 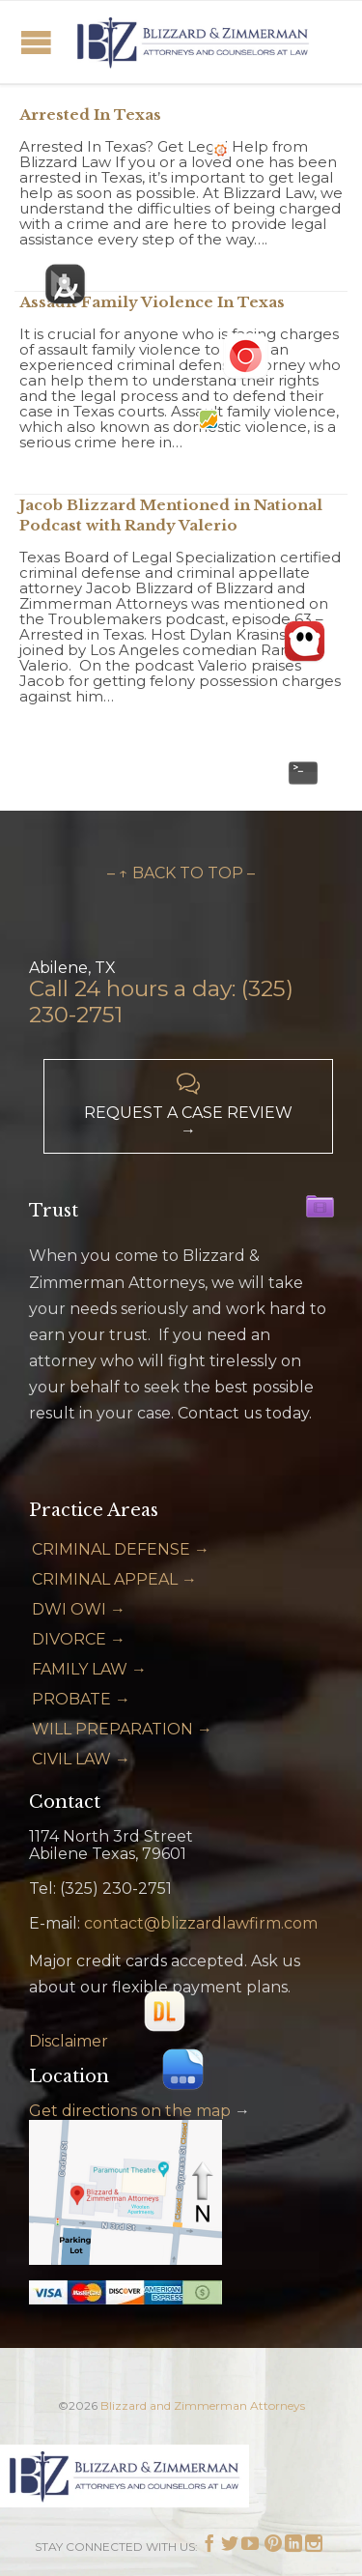 What do you see at coordinates (220, 150) in the screenshot?
I see `open btrfs assistant for managing btrfs filesystem snapshots` at bounding box center [220, 150].